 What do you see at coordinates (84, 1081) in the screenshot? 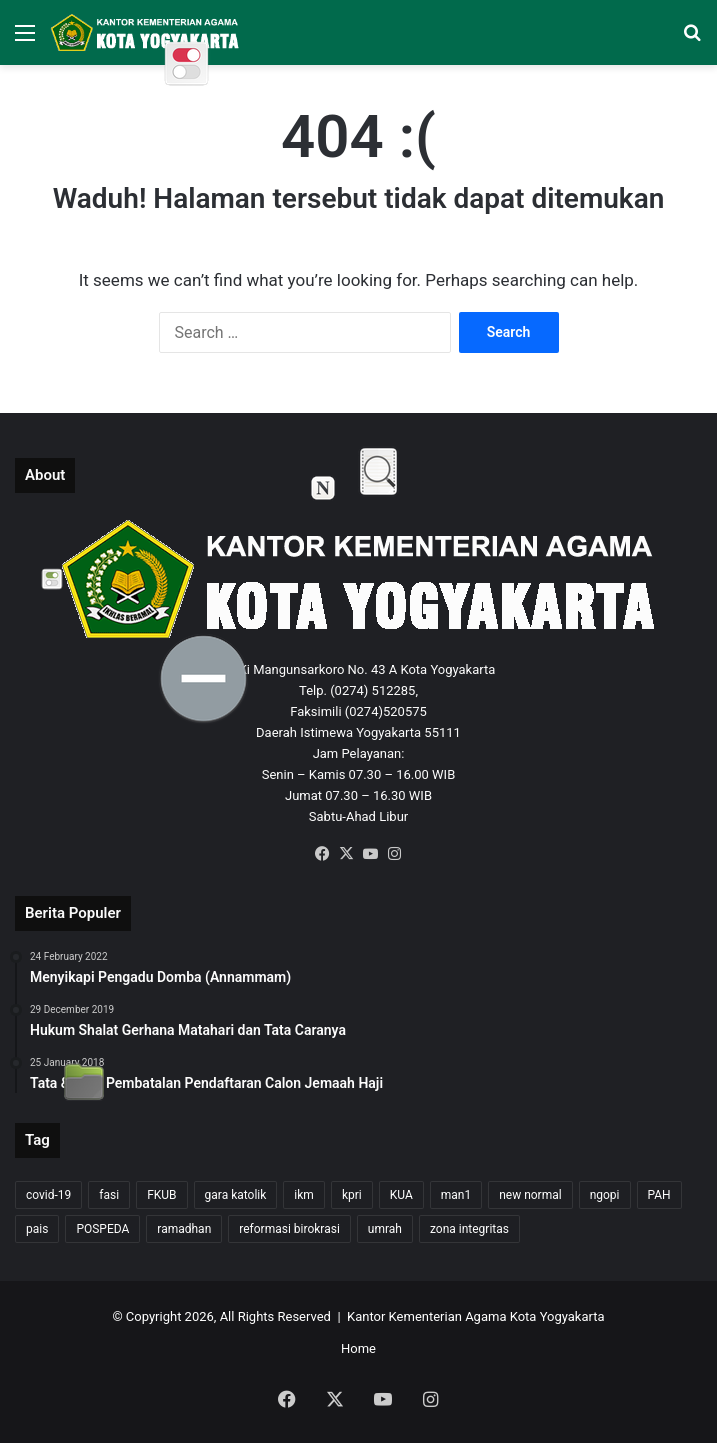
I see `indicates a valid drop target for dragging files` at bounding box center [84, 1081].